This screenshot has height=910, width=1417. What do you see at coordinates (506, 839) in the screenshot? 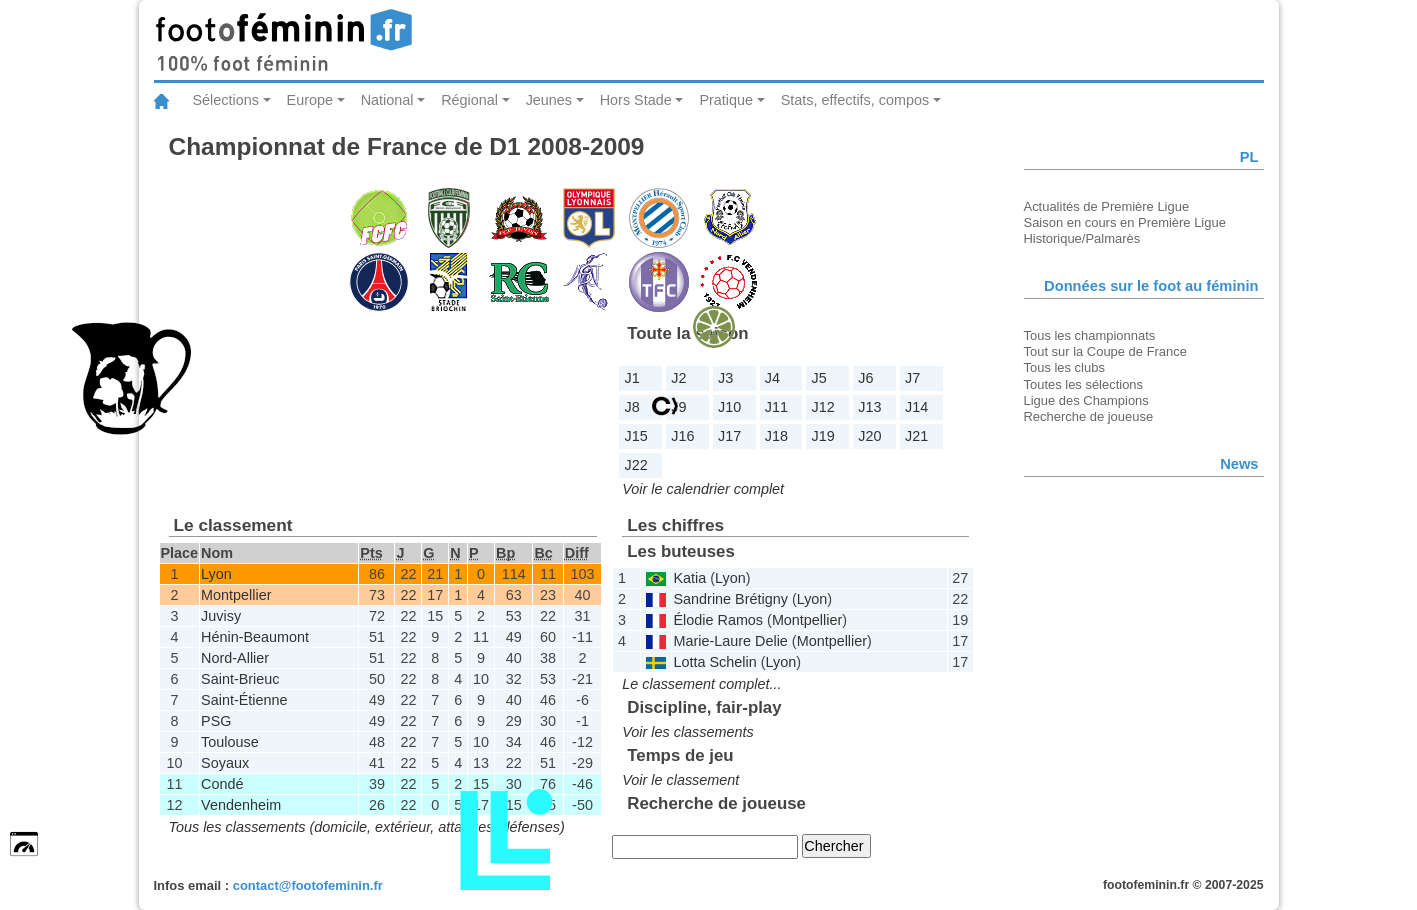
I see `linksys brand logo` at bounding box center [506, 839].